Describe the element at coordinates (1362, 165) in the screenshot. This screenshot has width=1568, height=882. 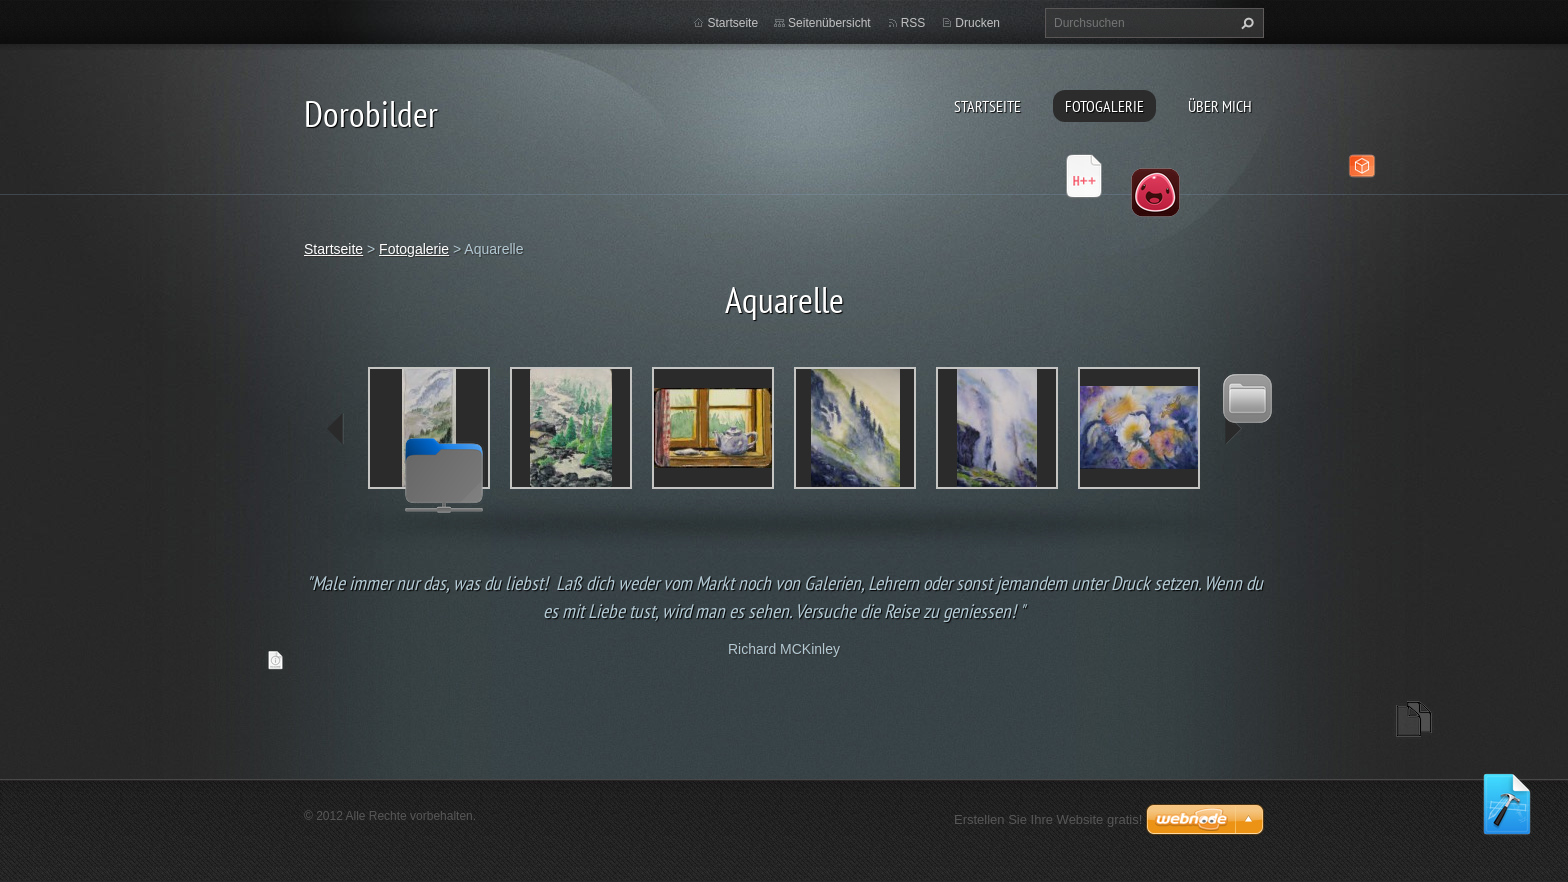
I see `a binary STL 3D model file` at that location.